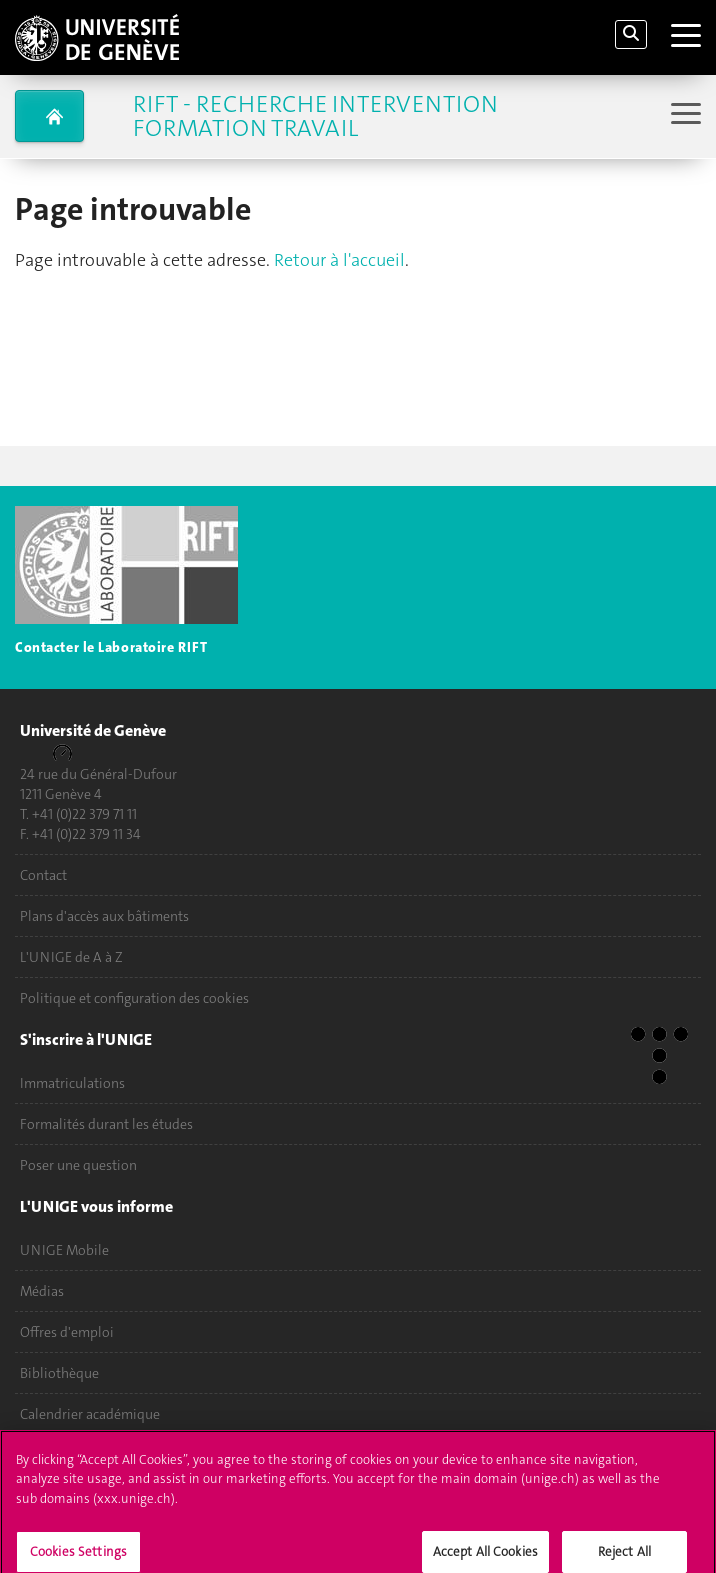 The width and height of the screenshot is (716, 1573). I want to click on open the Speedtest app, so click(62, 752).